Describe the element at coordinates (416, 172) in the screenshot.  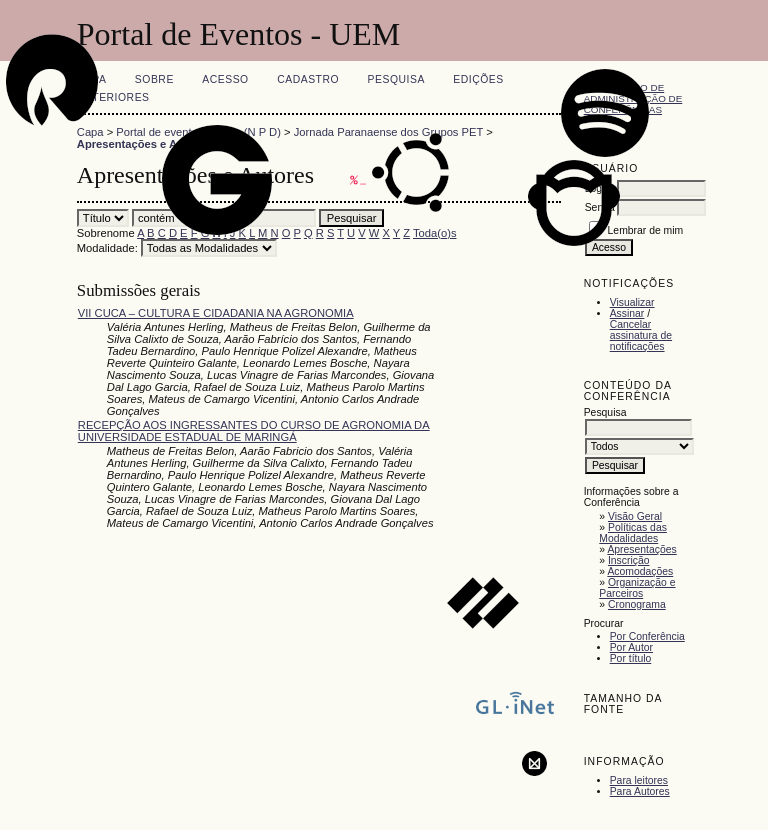
I see `ubuntu operating system logo` at that location.